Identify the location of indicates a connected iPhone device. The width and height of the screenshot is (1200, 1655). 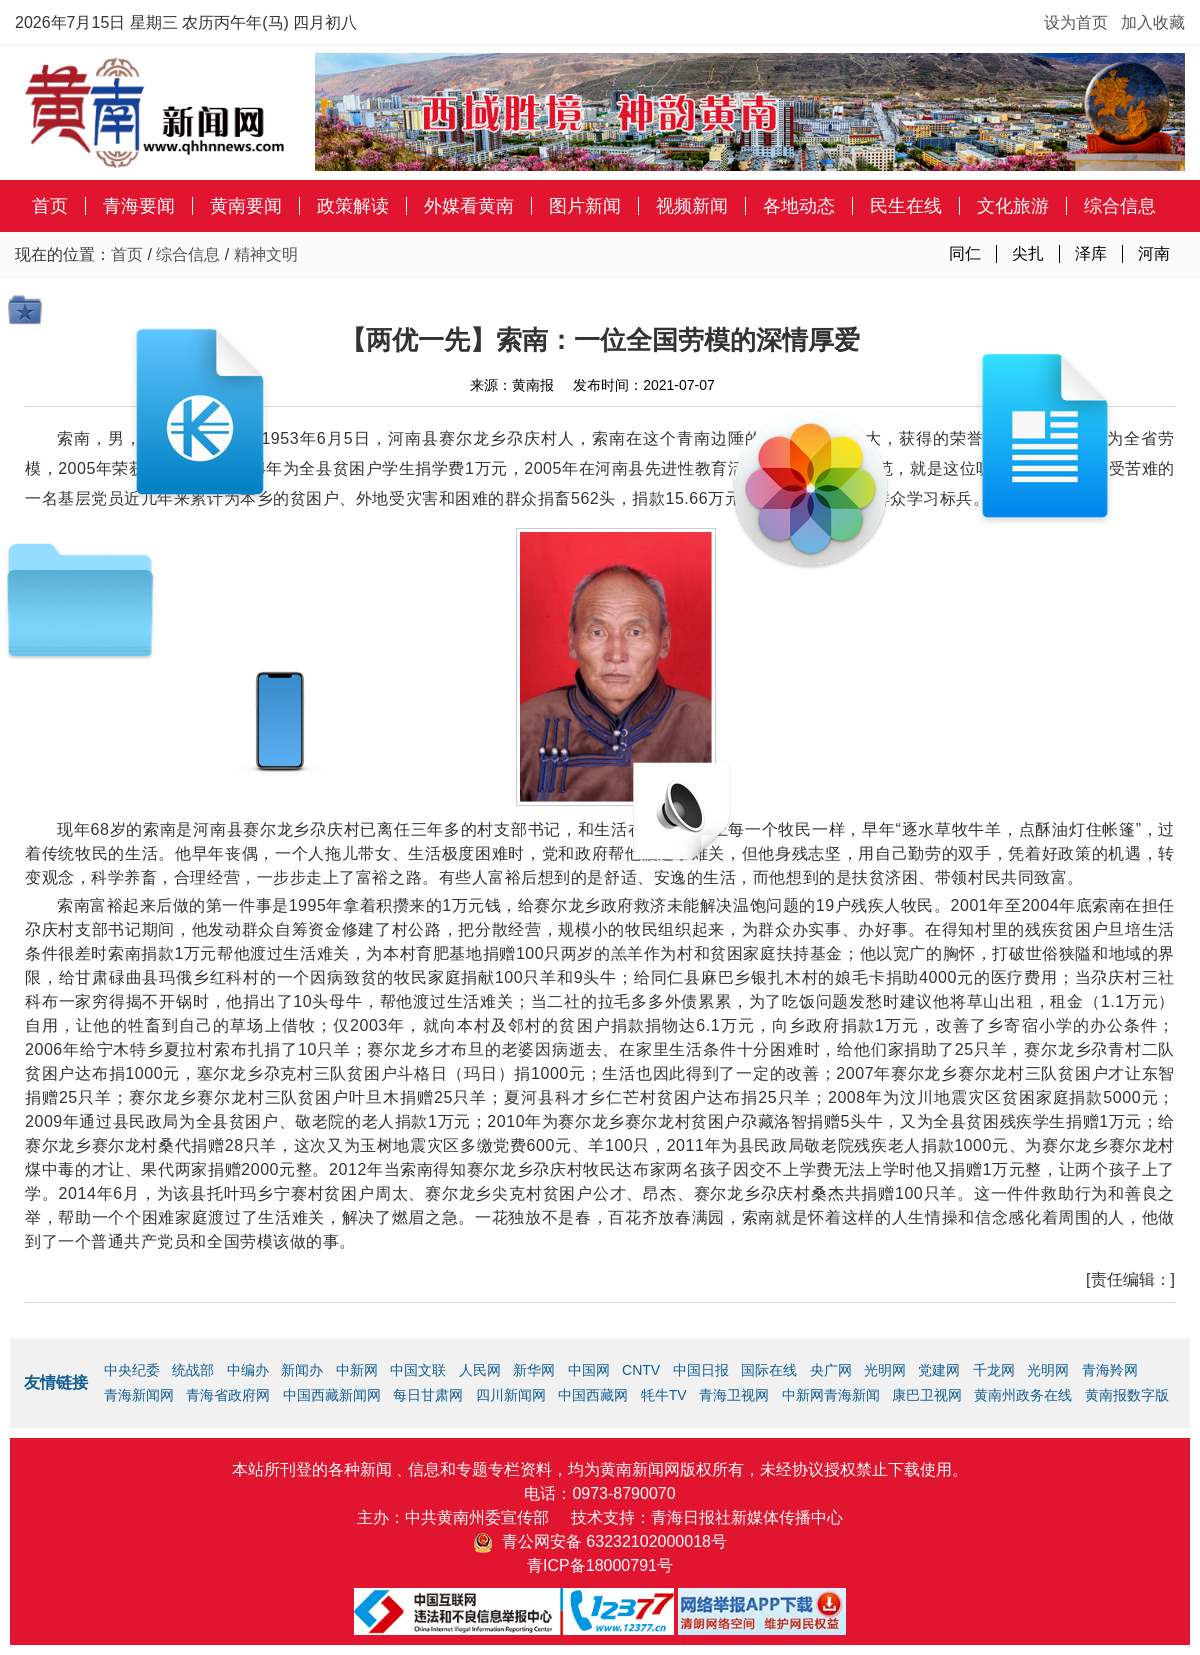
(280, 722).